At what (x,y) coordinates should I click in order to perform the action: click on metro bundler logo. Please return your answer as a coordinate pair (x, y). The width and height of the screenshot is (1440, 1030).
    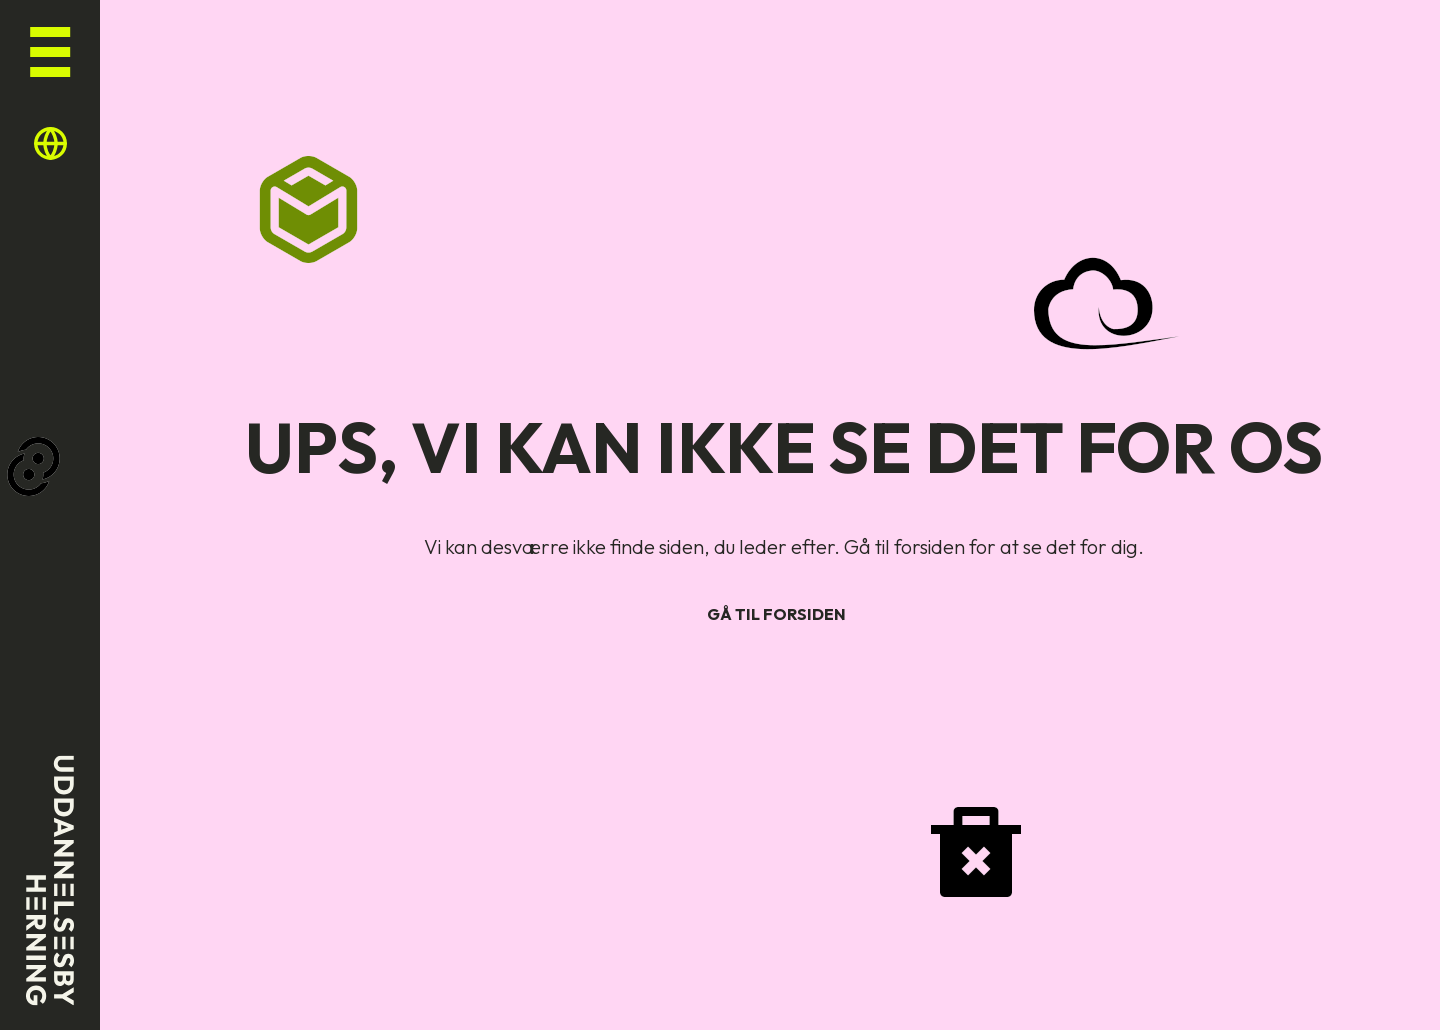
    Looking at the image, I should click on (308, 209).